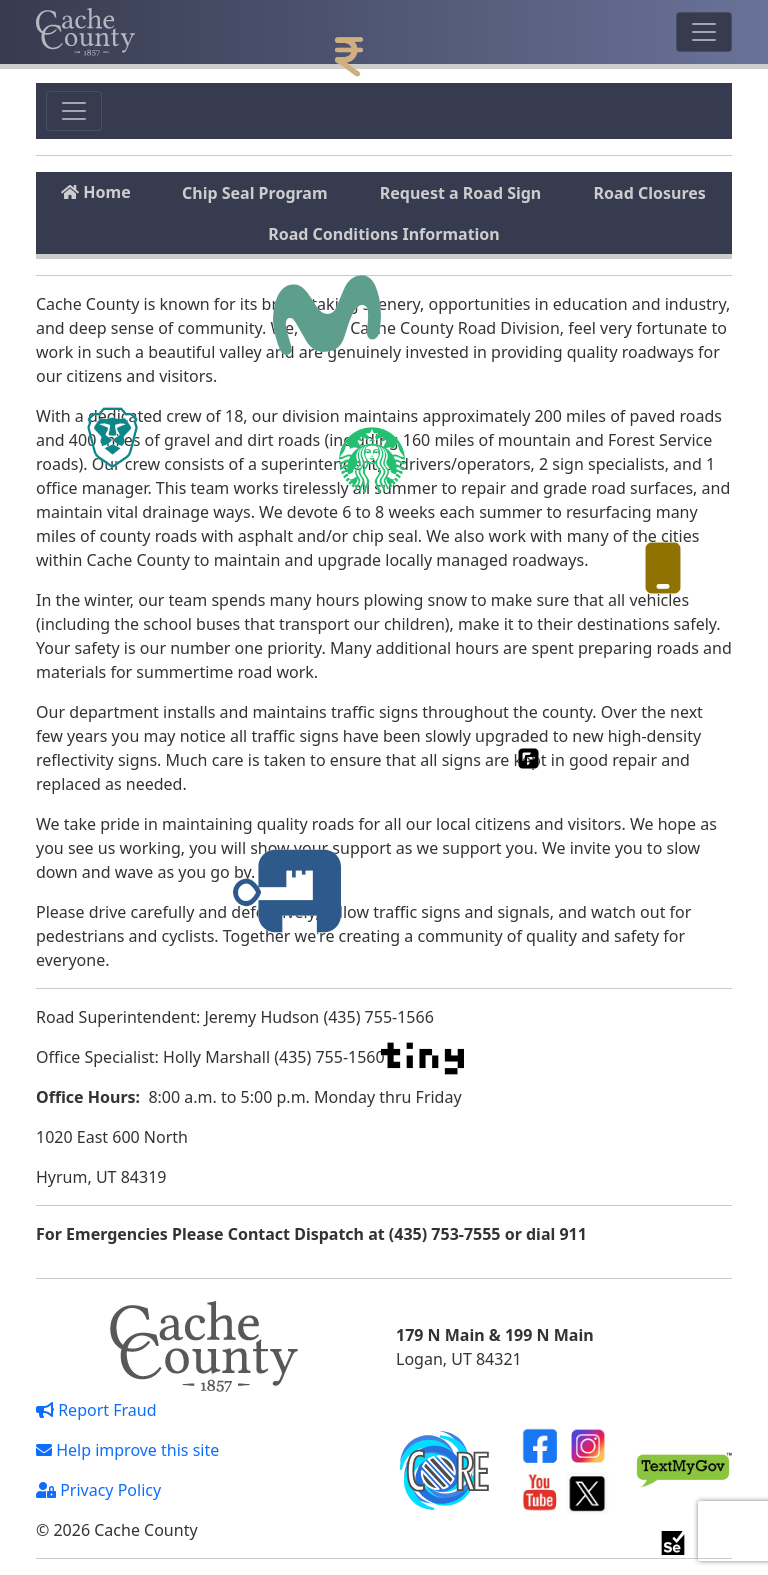 The height and width of the screenshot is (1575, 768). I want to click on open authentik identity provider settings, so click(287, 891).